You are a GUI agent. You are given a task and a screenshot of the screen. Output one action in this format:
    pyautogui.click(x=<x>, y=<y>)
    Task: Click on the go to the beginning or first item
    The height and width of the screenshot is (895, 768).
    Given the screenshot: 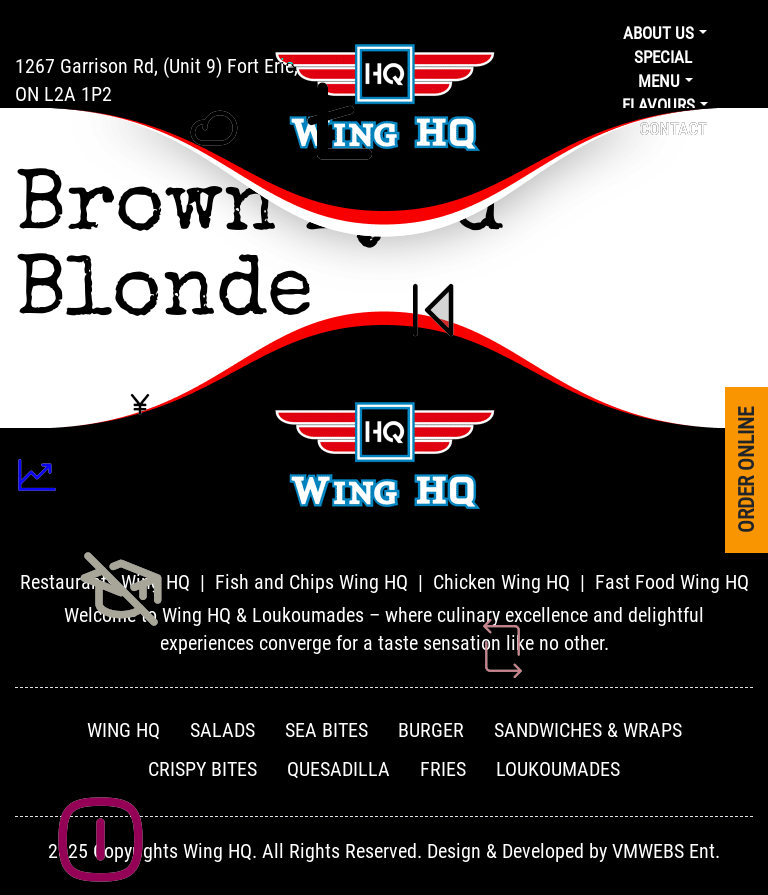 What is the action you would take?
    pyautogui.click(x=432, y=310)
    